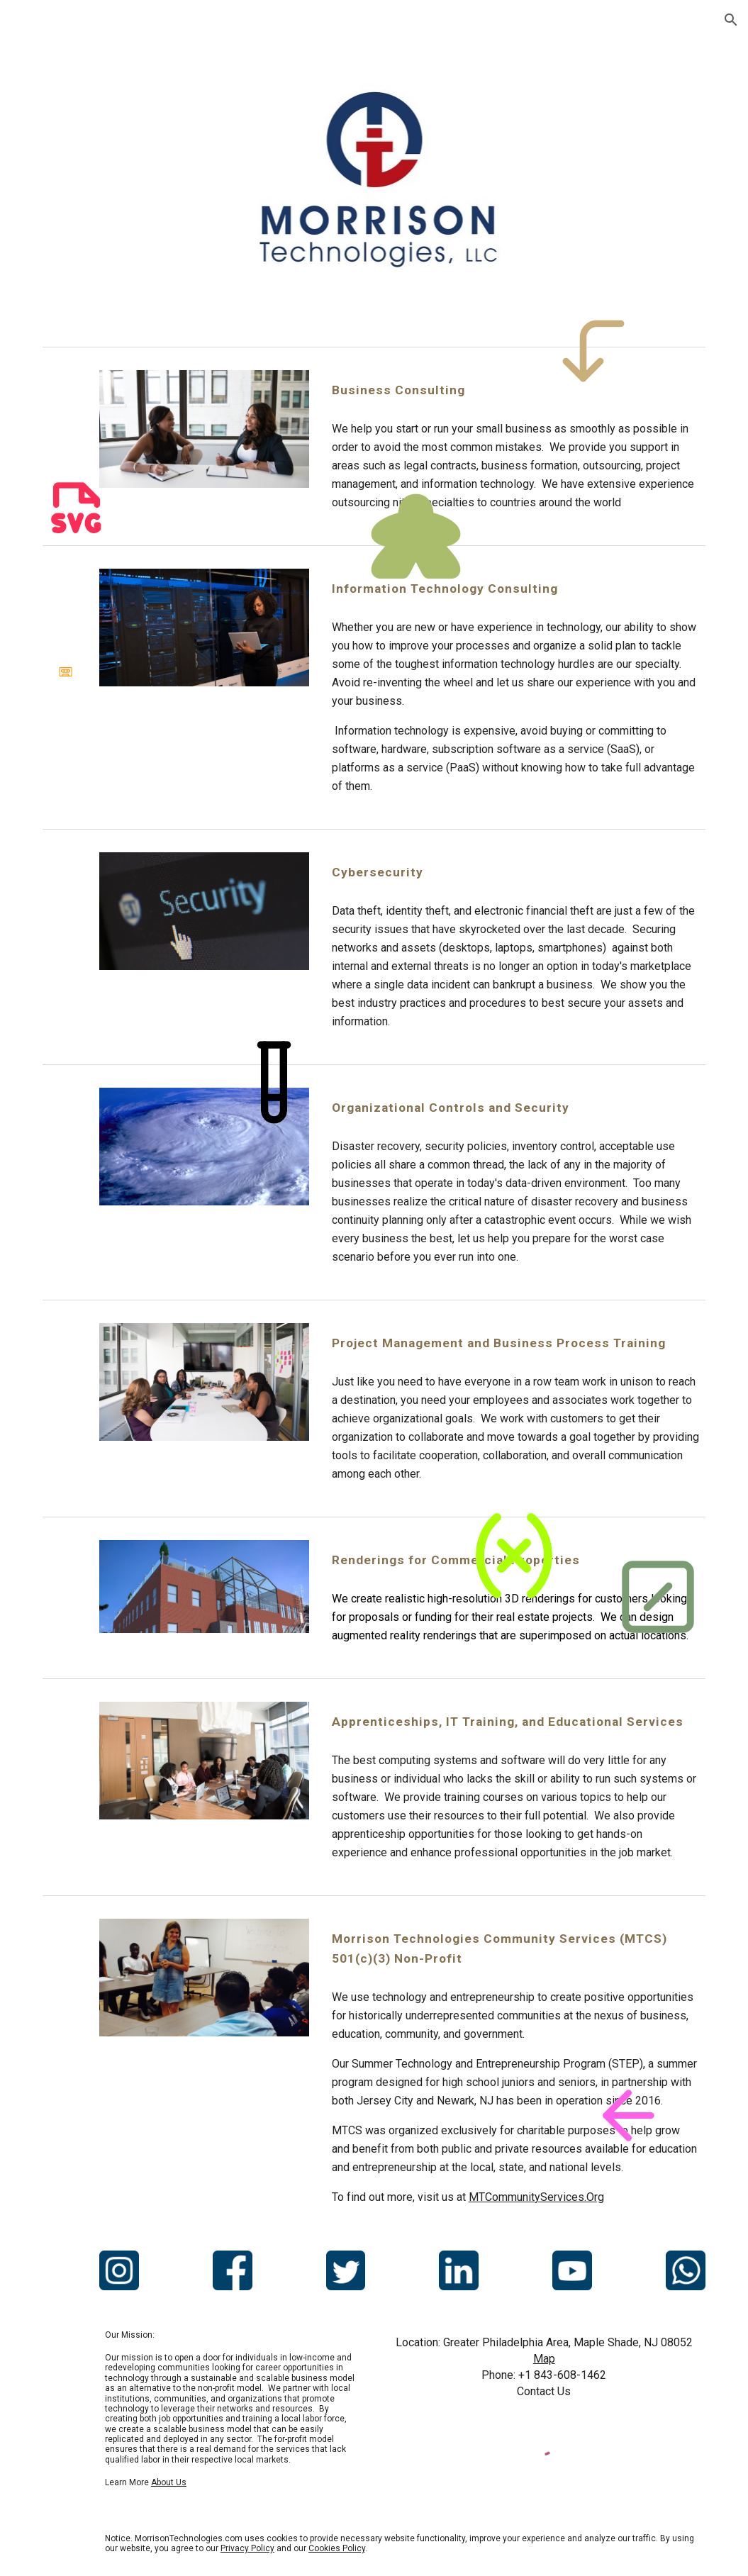 This screenshot has width=748, height=2576. What do you see at coordinates (628, 2115) in the screenshot?
I see `go back to the previous screen` at bounding box center [628, 2115].